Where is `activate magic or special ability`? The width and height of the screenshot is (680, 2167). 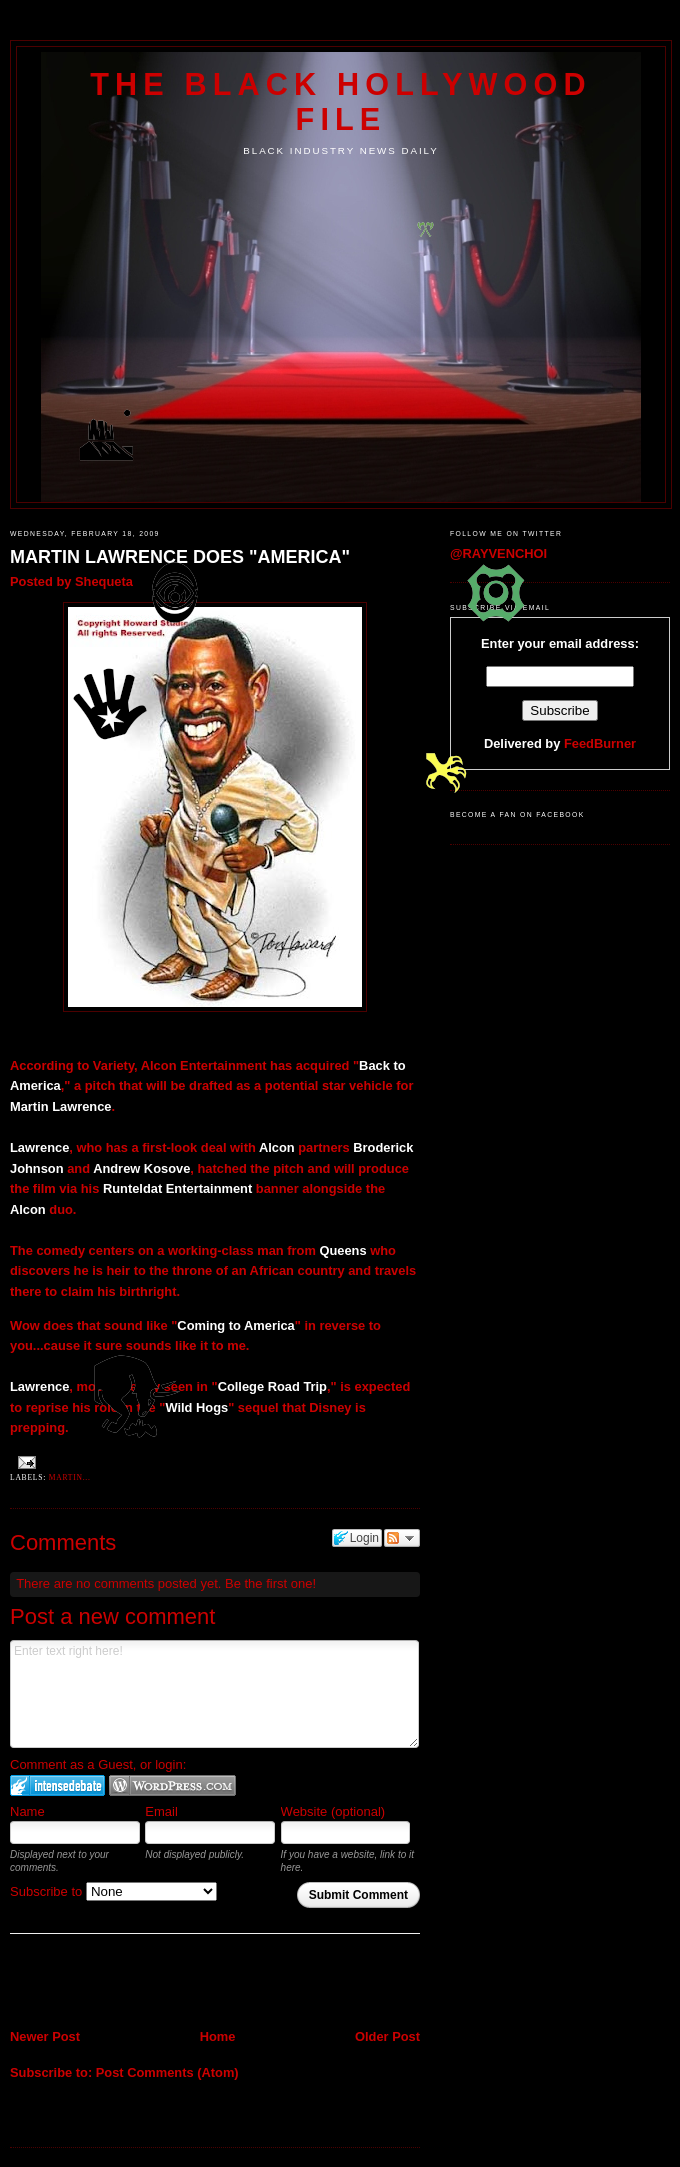
activate magic or special ability is located at coordinates (110, 705).